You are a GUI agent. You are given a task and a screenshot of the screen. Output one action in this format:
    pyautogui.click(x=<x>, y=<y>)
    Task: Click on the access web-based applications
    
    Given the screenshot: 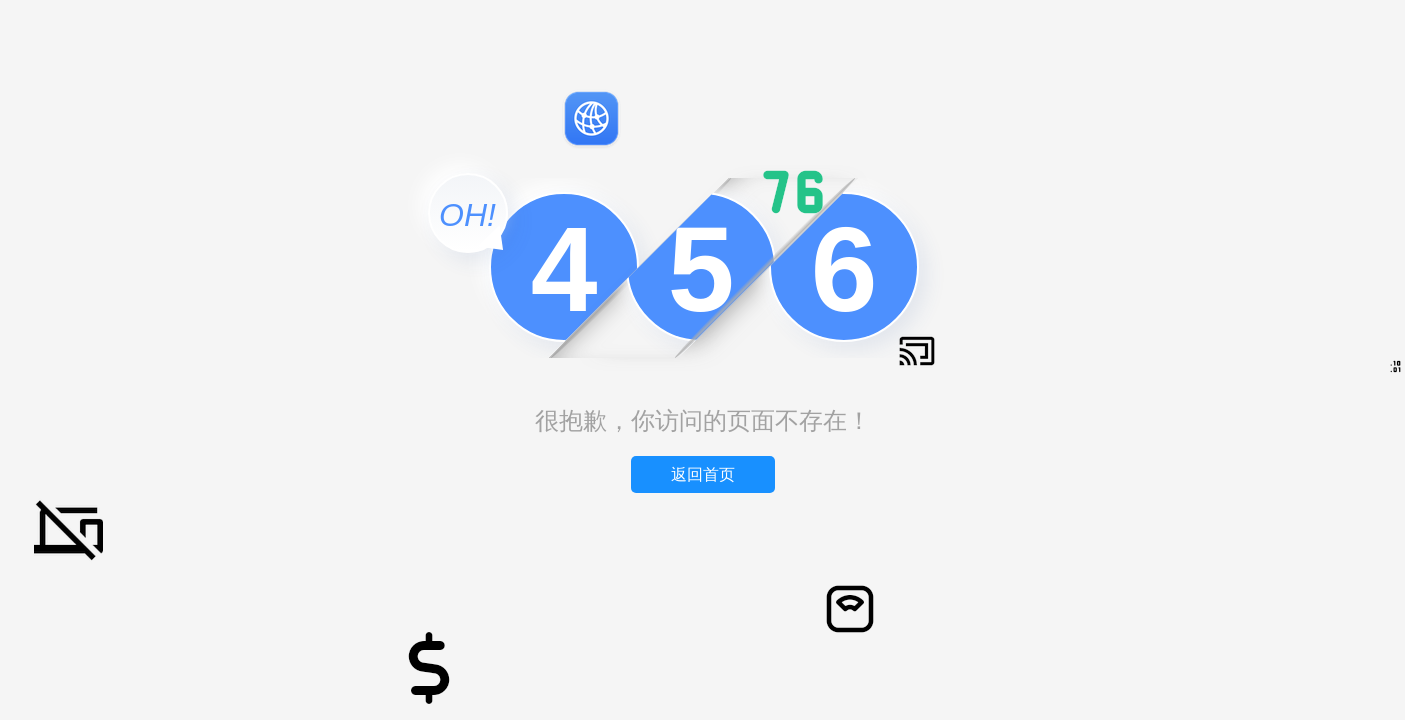 What is the action you would take?
    pyautogui.click(x=591, y=118)
    